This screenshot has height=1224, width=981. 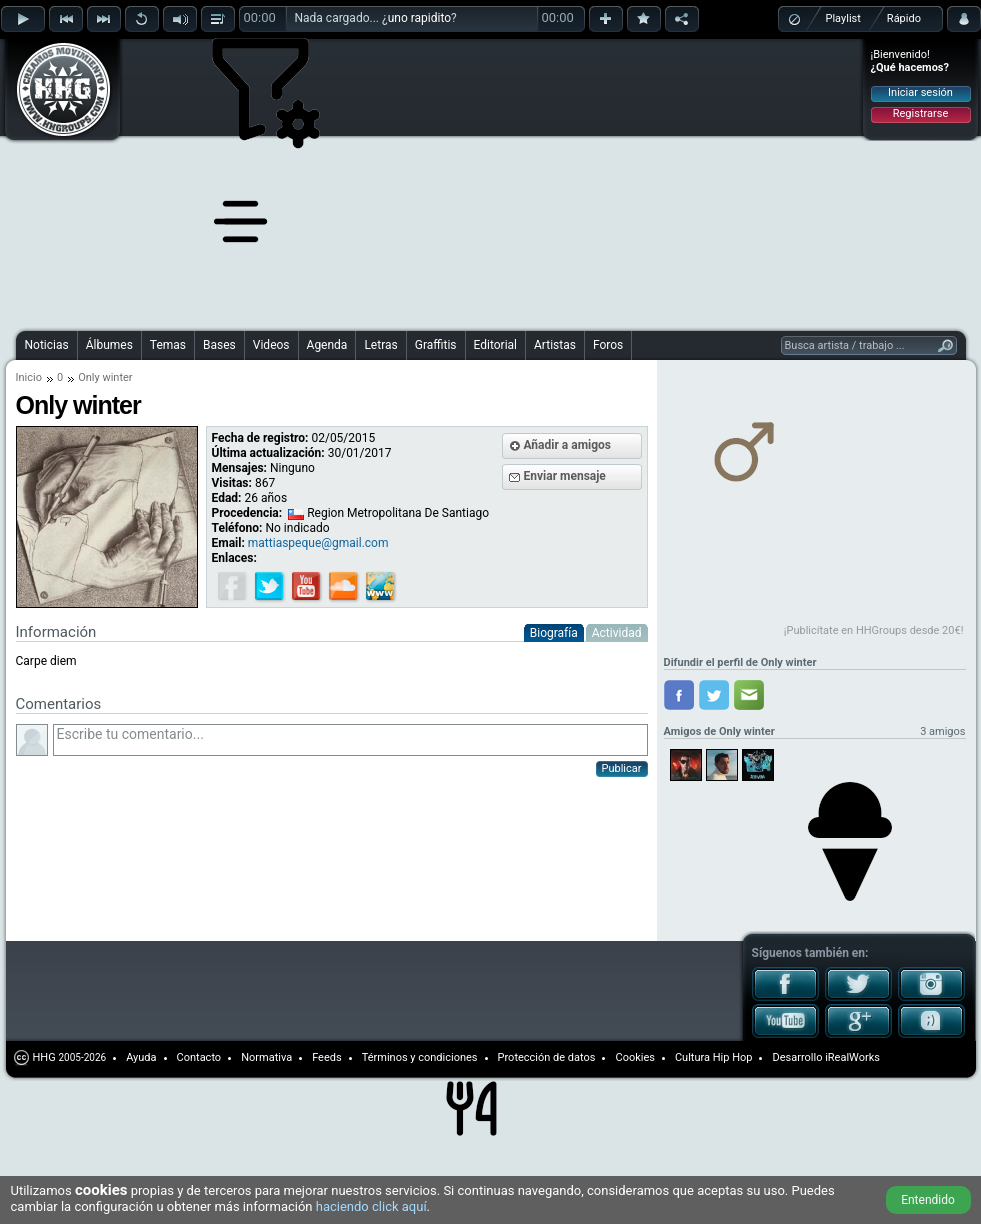 I want to click on open navigation menu, so click(x=240, y=221).